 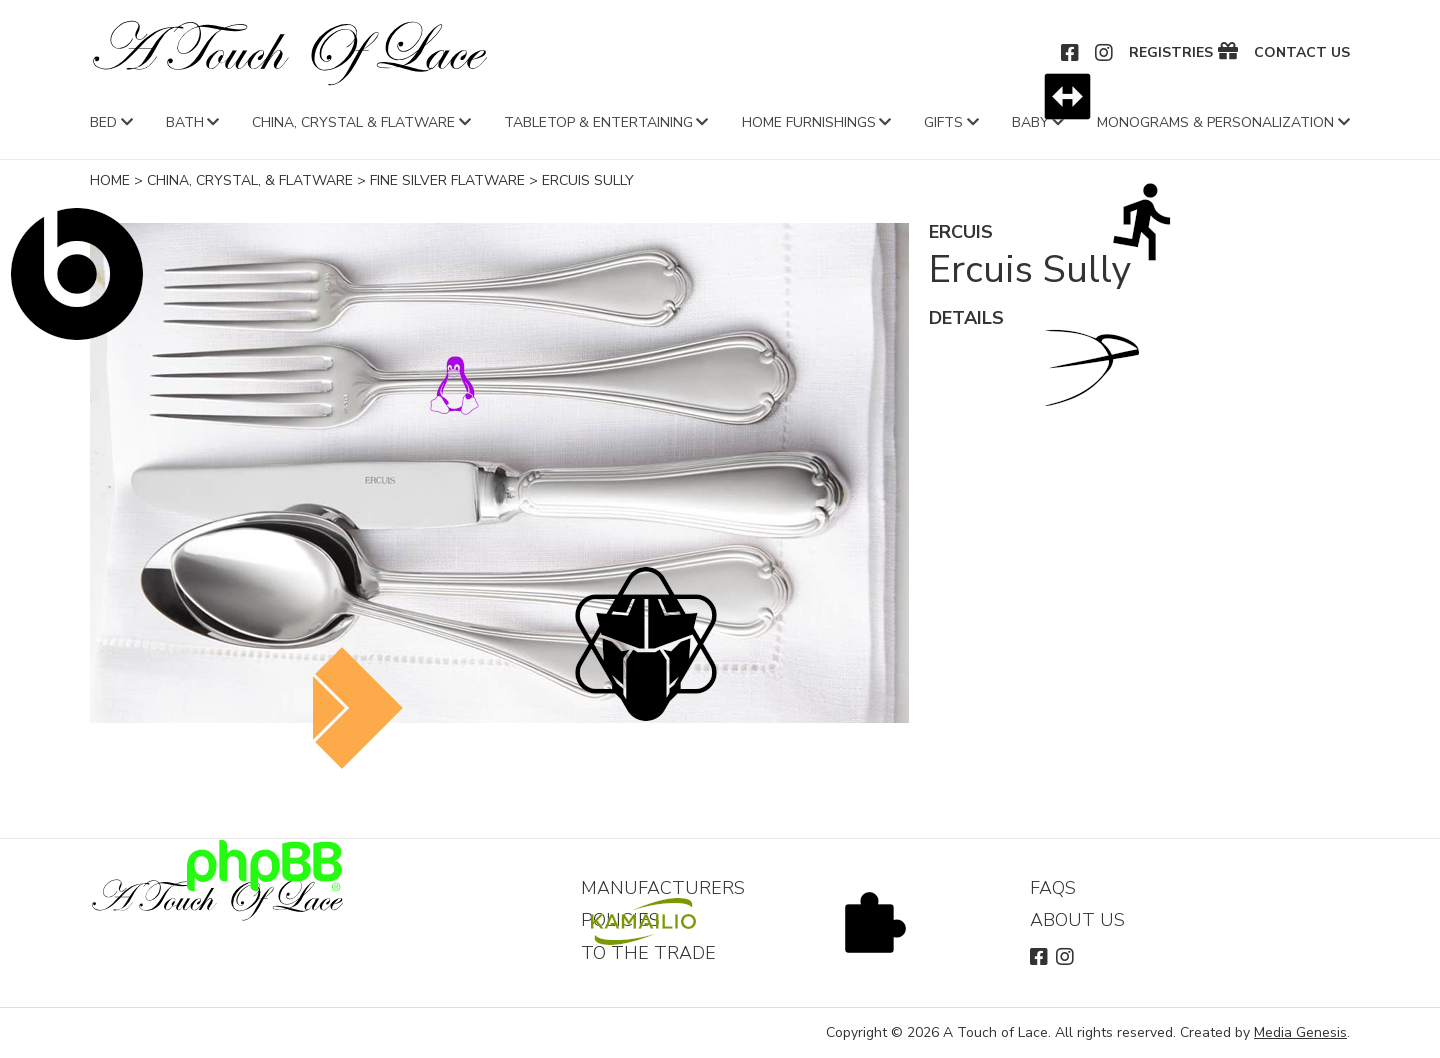 I want to click on access plugins or extensions, so click(x=872, y=925).